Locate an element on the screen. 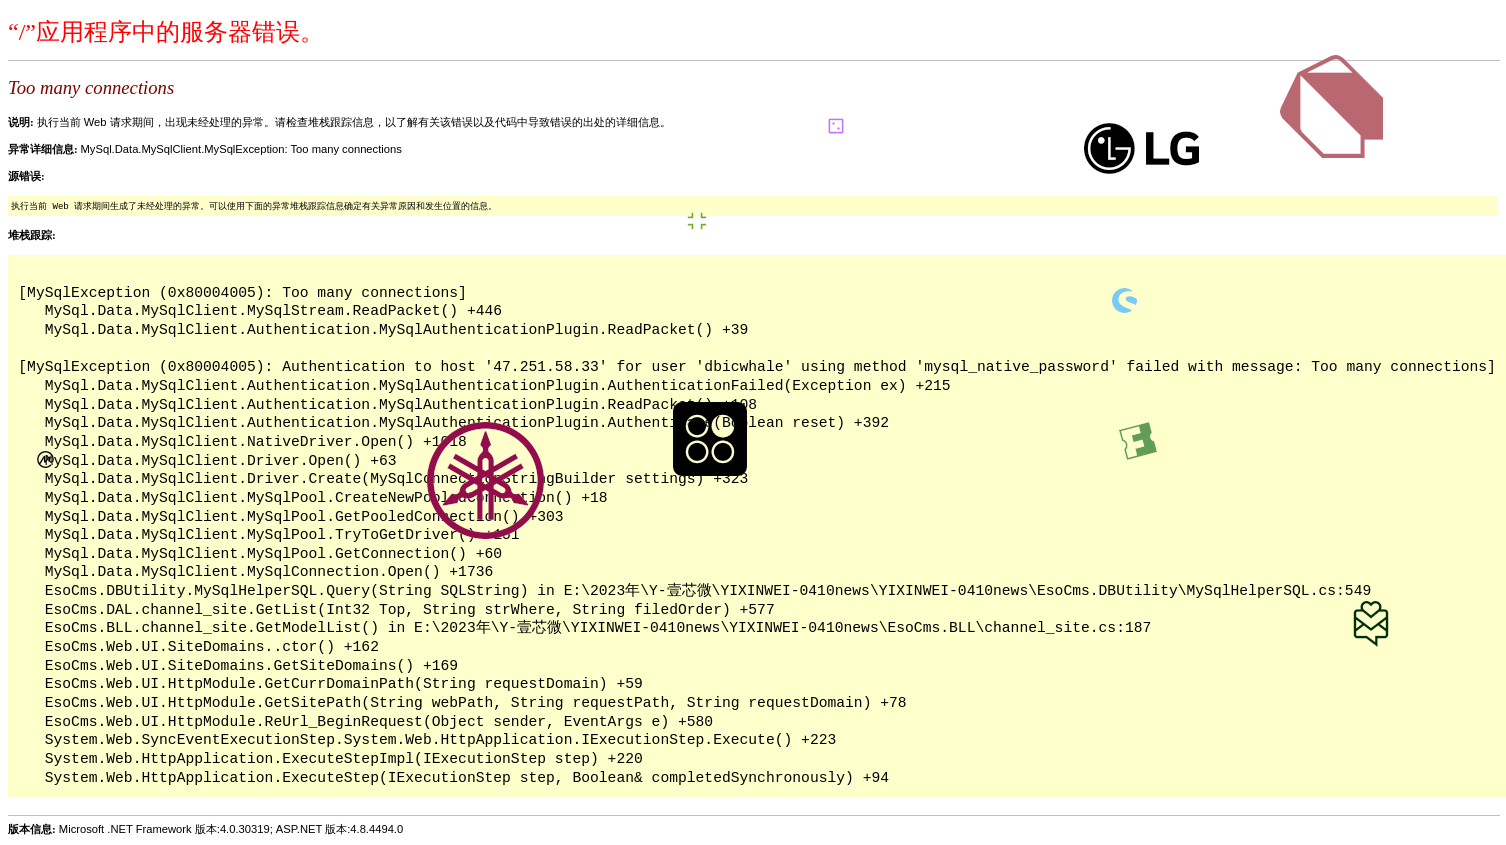 The image size is (1506, 845). open the payback rewards app is located at coordinates (710, 439).